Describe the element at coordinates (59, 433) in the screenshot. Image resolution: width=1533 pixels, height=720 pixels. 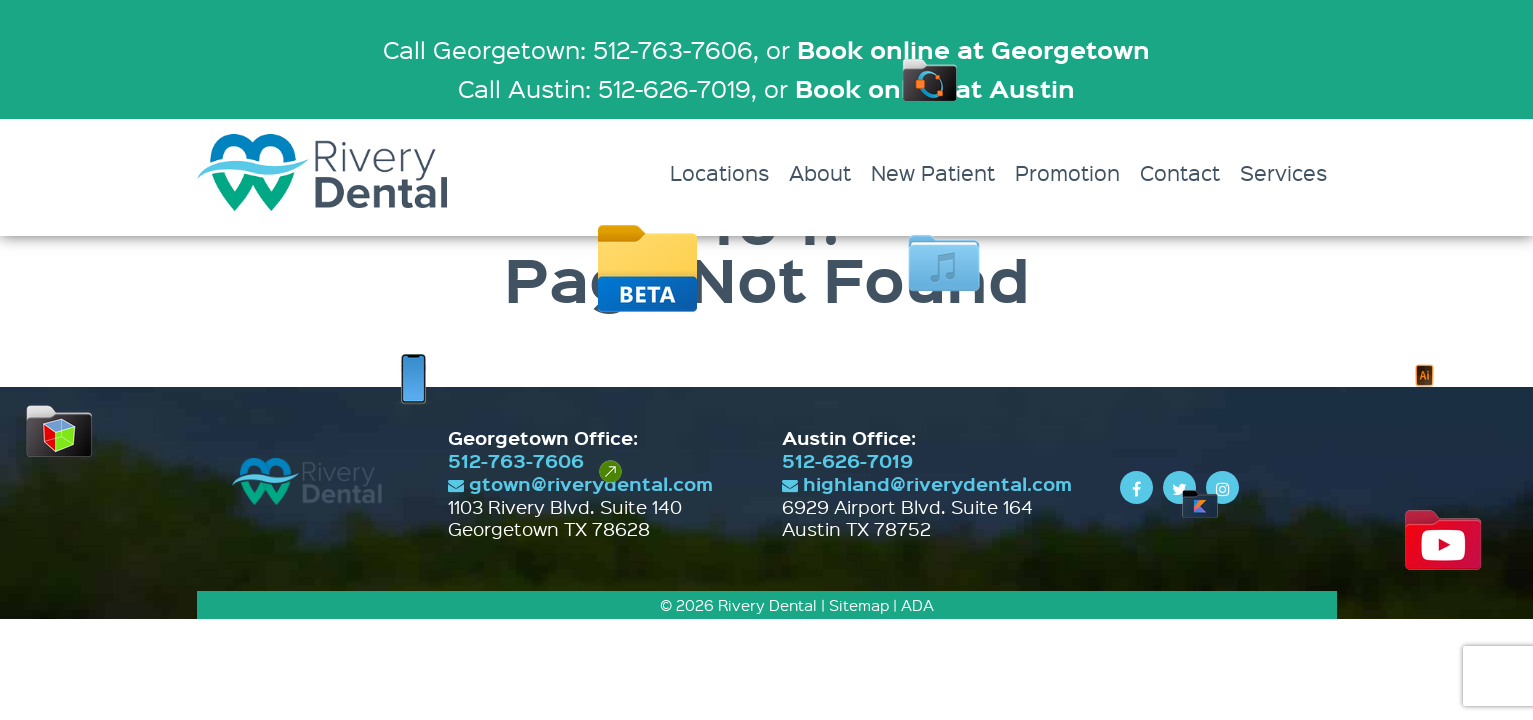
I see `open gtk folder` at that location.